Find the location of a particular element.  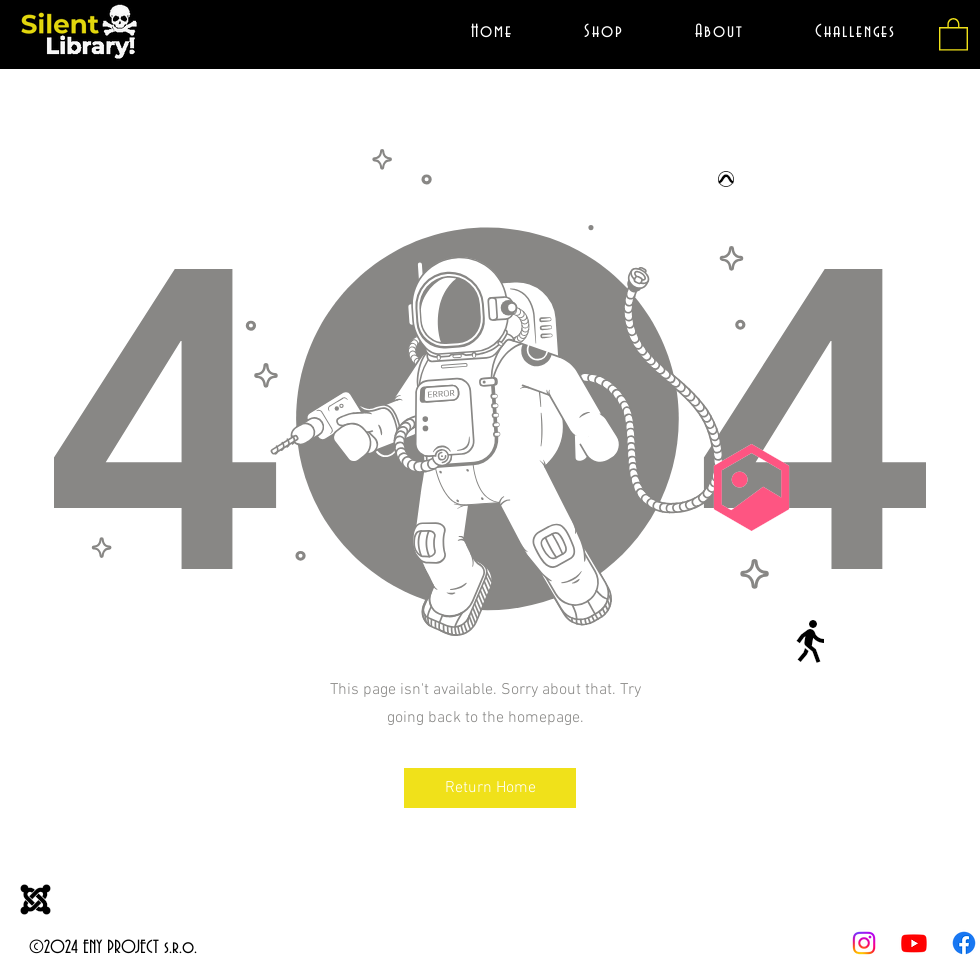

view NFT collection or digital assets is located at coordinates (751, 487).